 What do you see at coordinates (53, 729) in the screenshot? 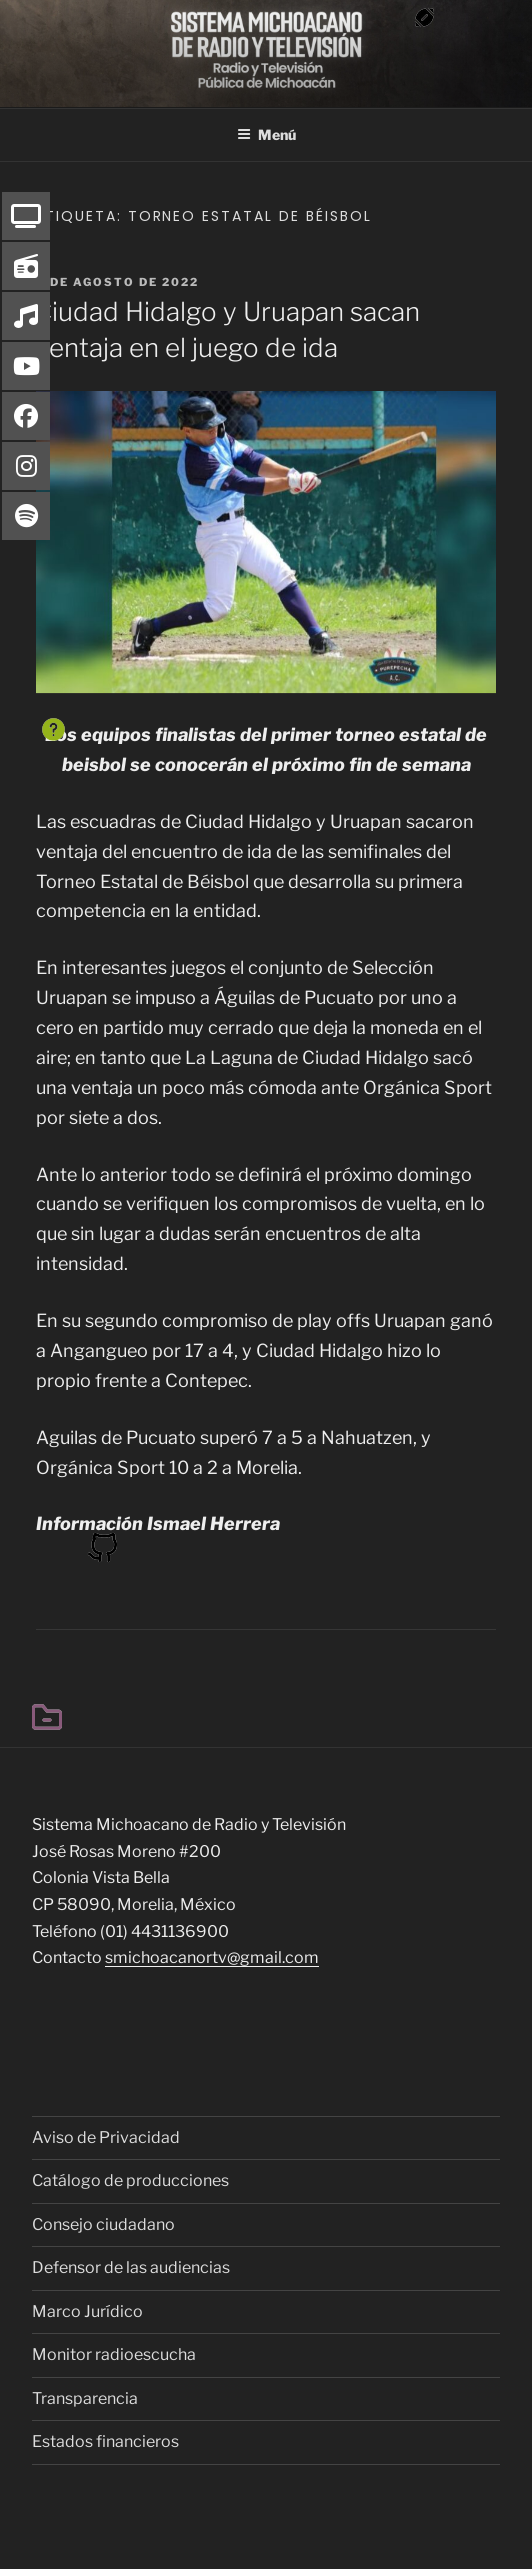
I see `access help or support information` at bounding box center [53, 729].